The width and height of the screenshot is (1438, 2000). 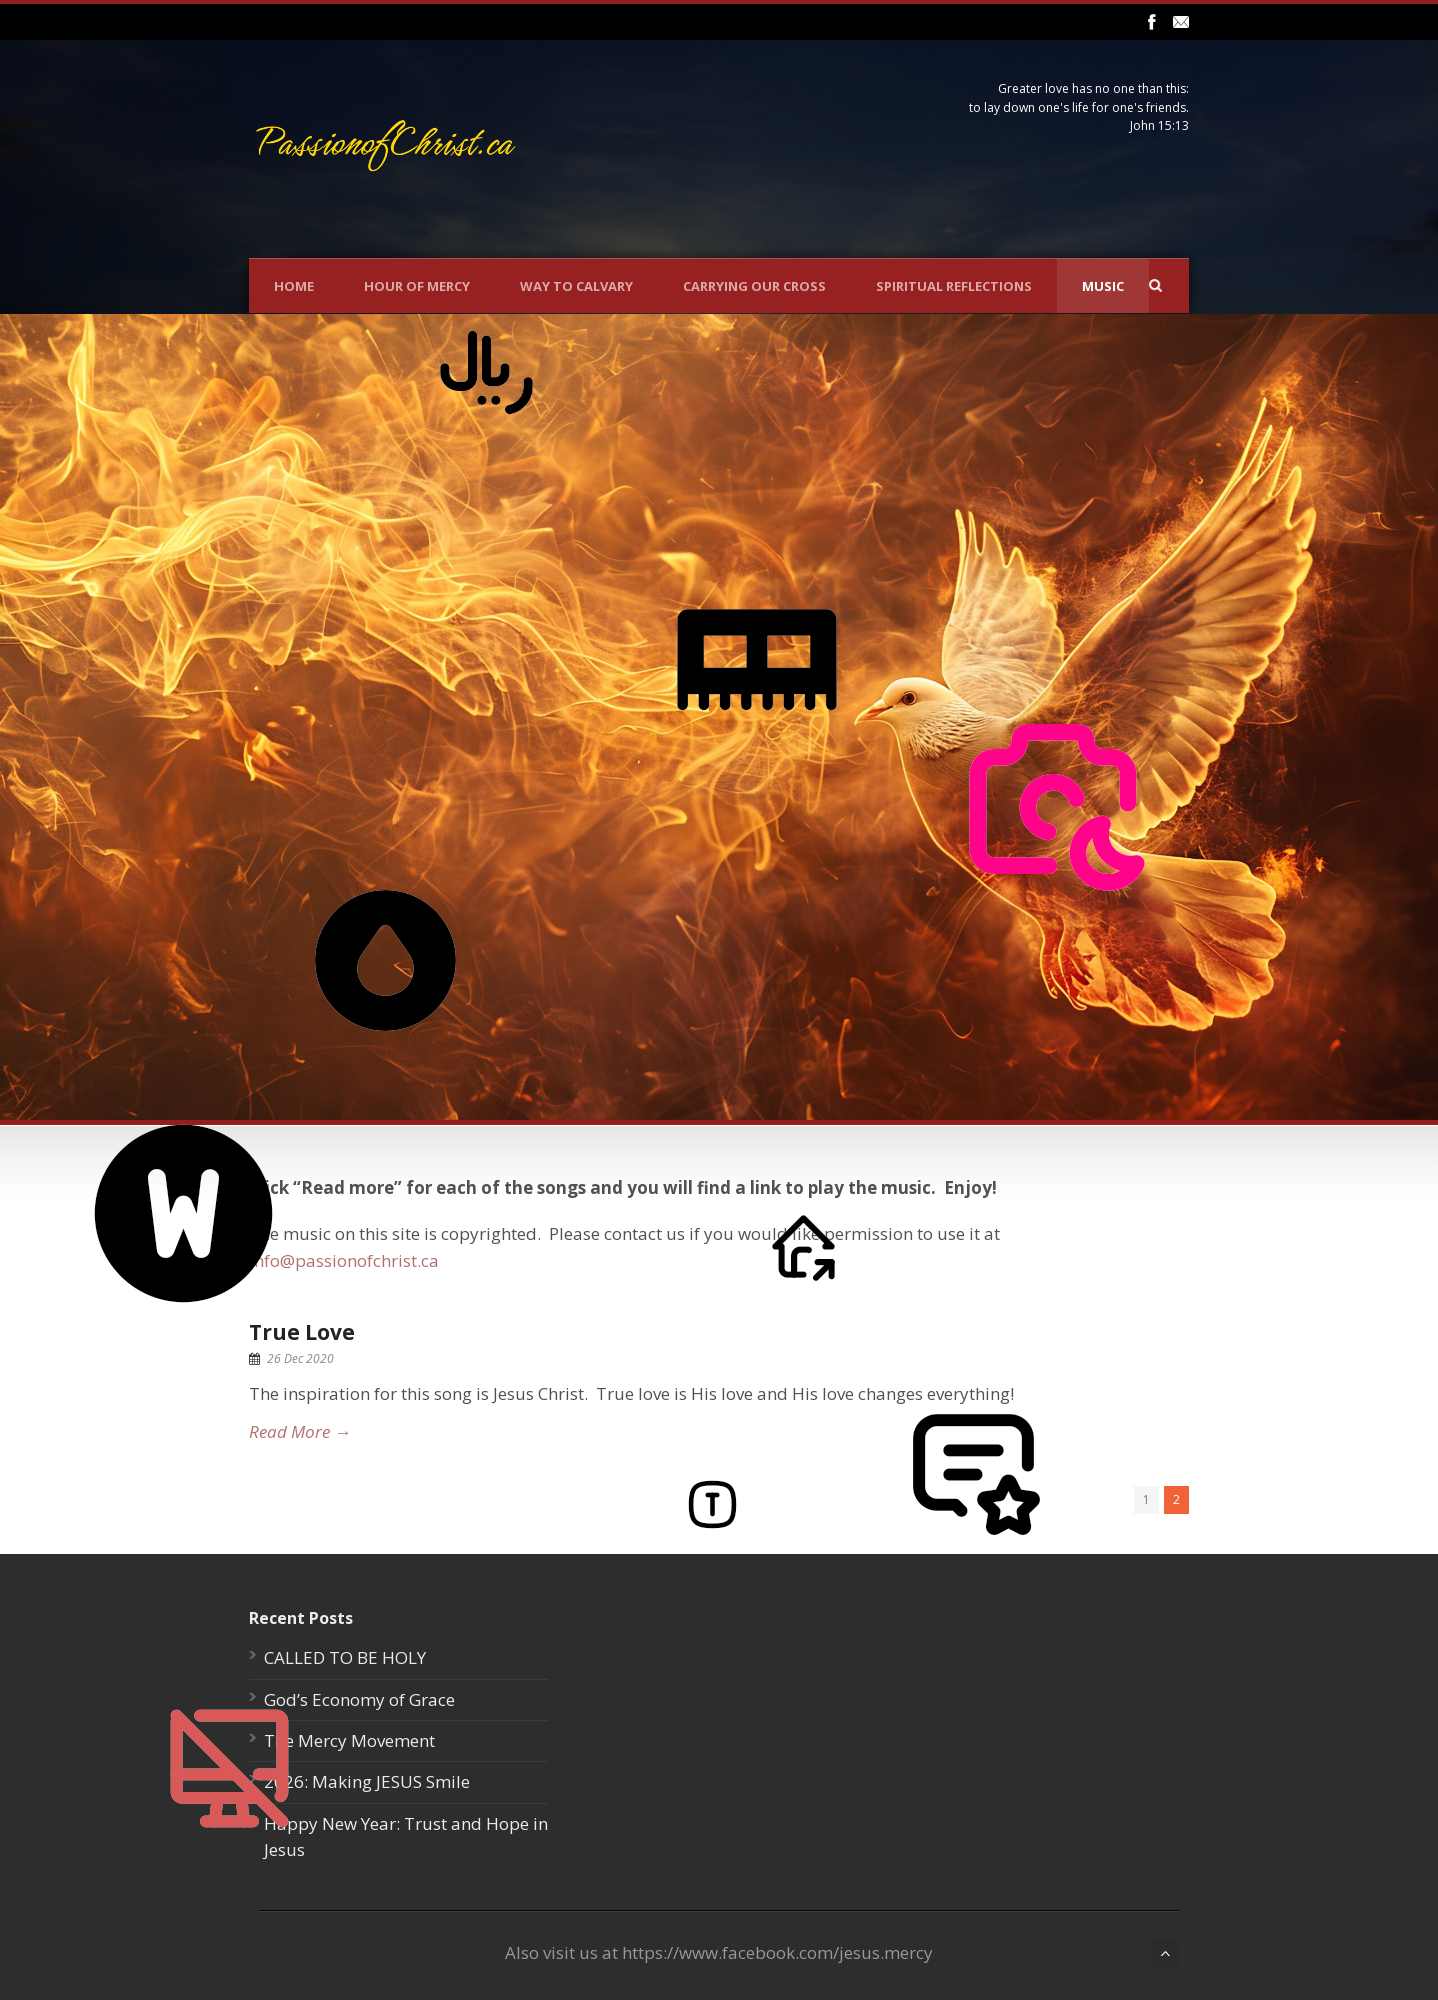 I want to click on text formatting or typography options, so click(x=712, y=1504).